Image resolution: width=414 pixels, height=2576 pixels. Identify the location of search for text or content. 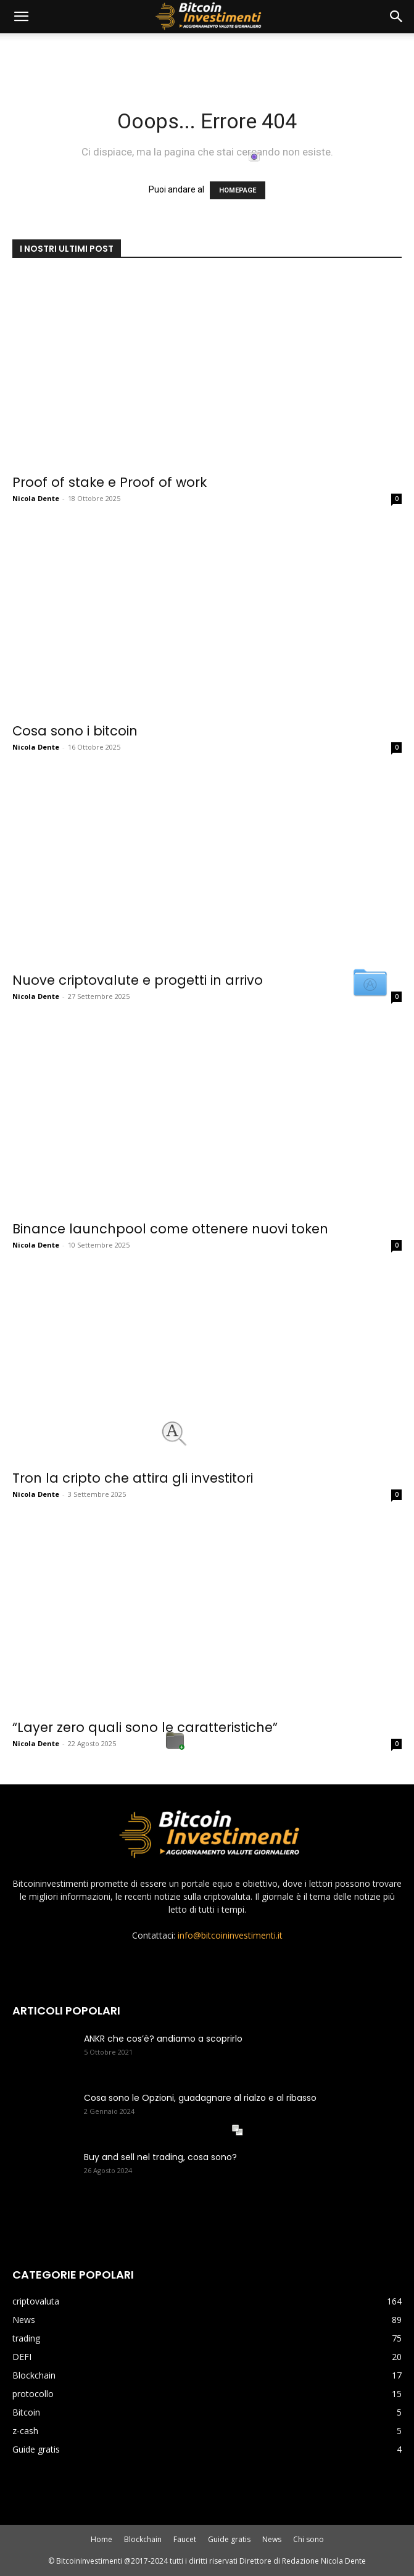
(174, 1433).